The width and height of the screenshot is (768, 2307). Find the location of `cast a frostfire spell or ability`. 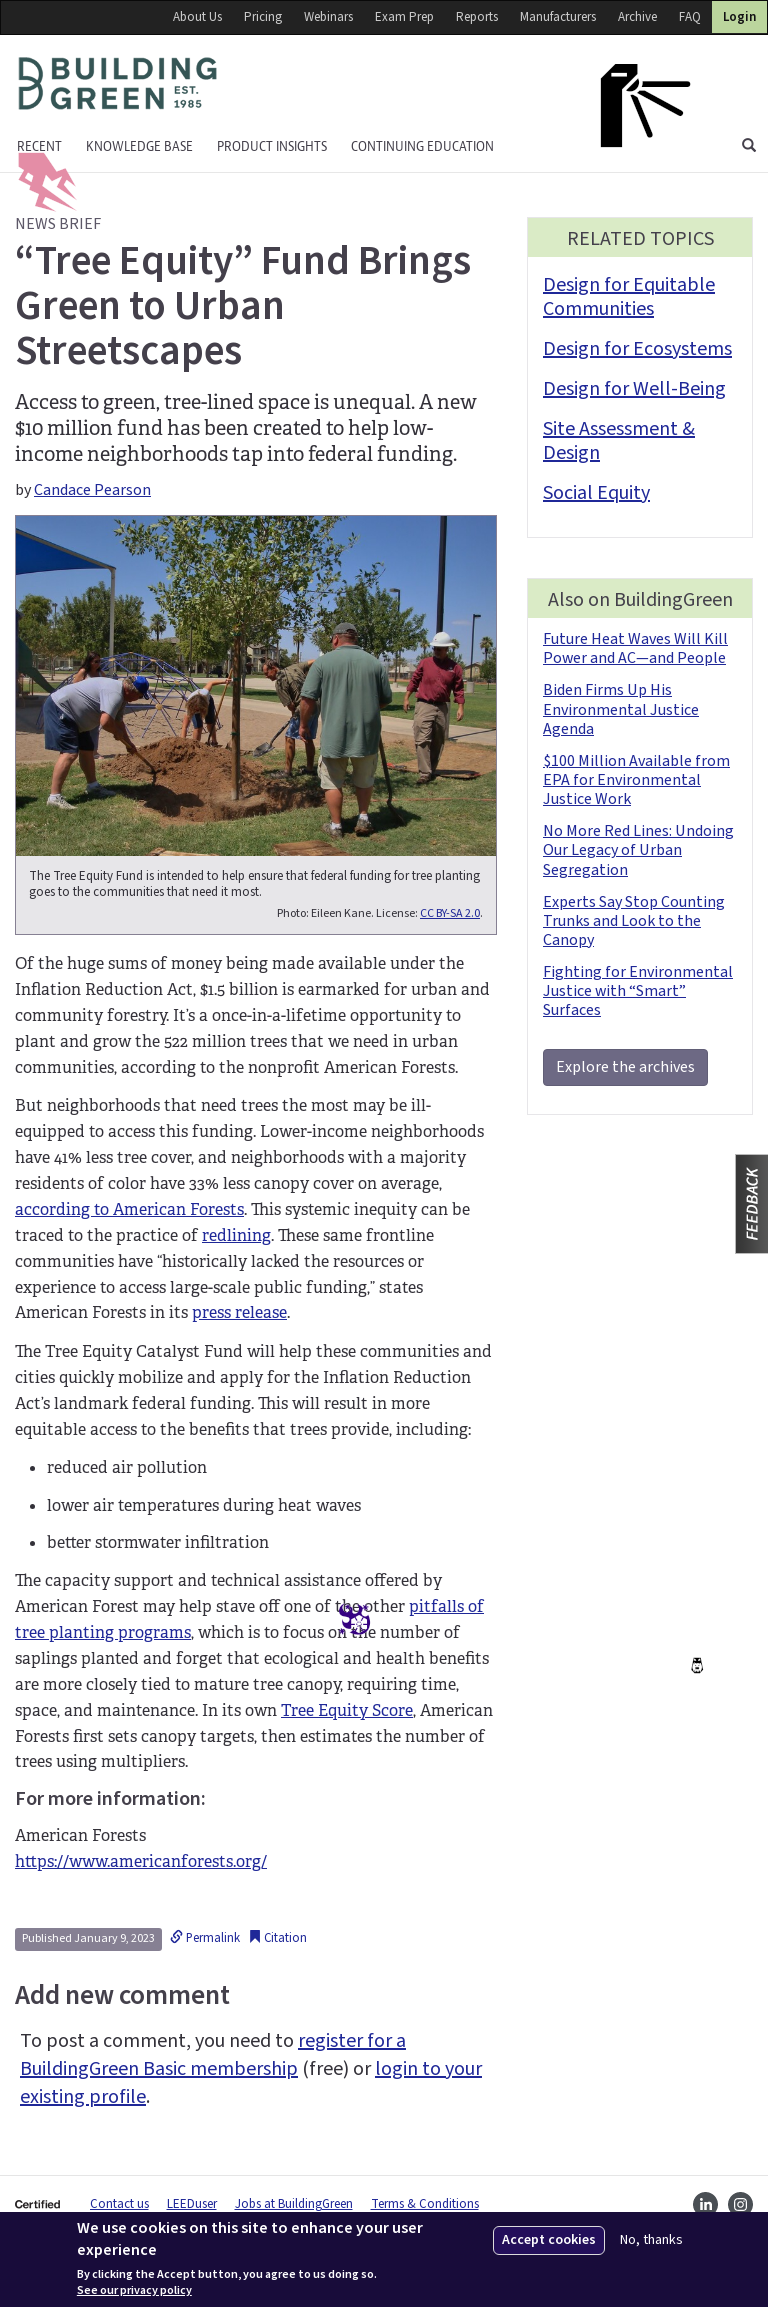

cast a frostfire spell or ability is located at coordinates (354, 1619).